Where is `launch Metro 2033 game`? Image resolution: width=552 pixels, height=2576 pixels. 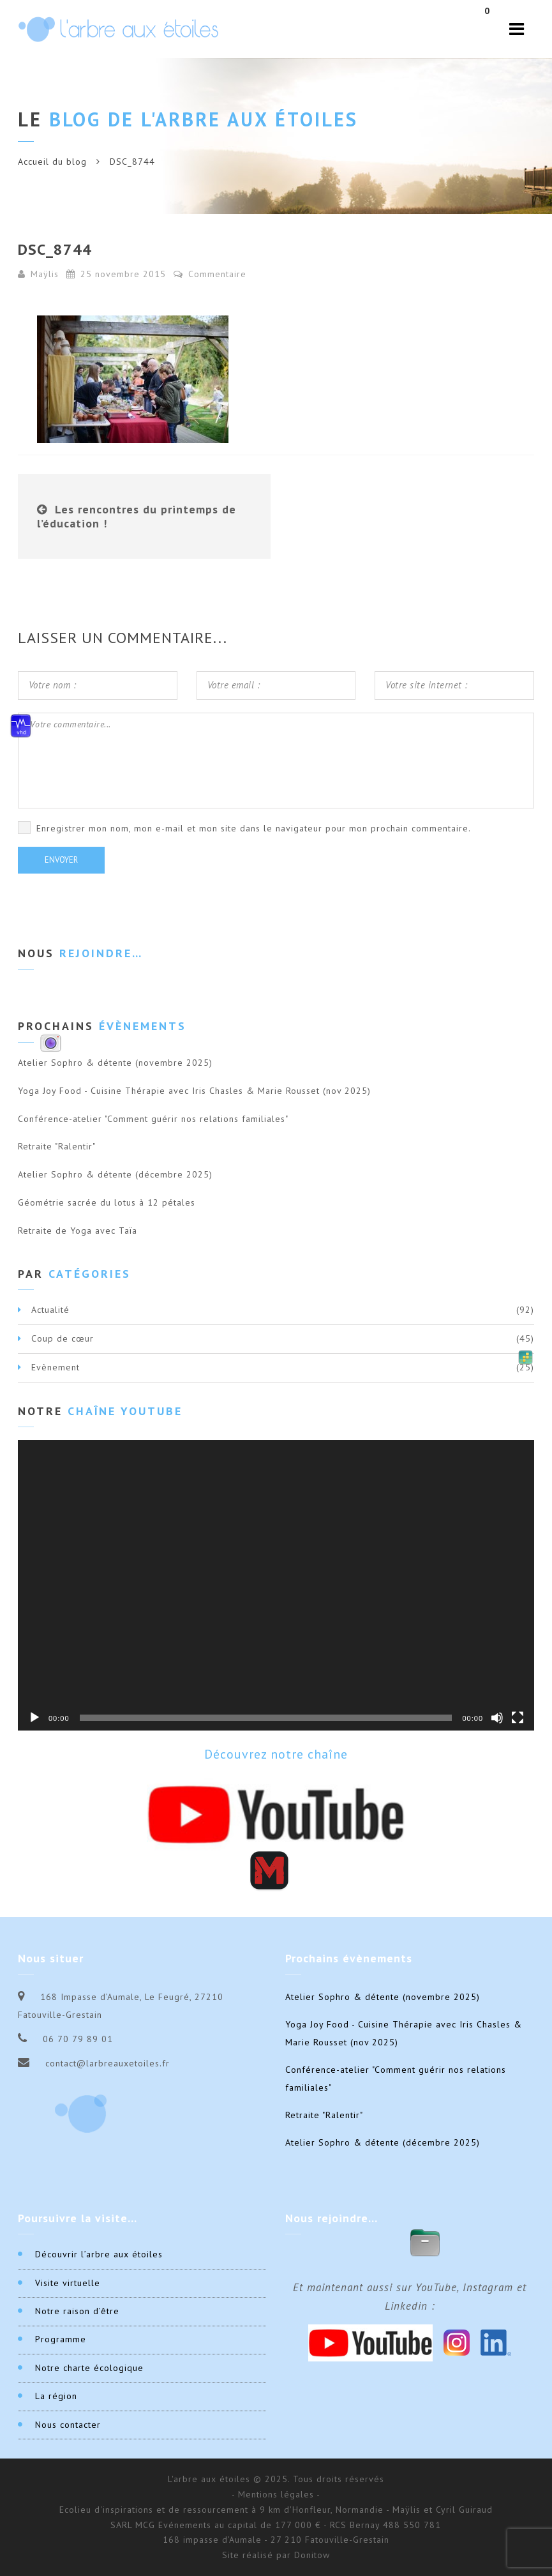
launch Metro 2033 game is located at coordinates (269, 1870).